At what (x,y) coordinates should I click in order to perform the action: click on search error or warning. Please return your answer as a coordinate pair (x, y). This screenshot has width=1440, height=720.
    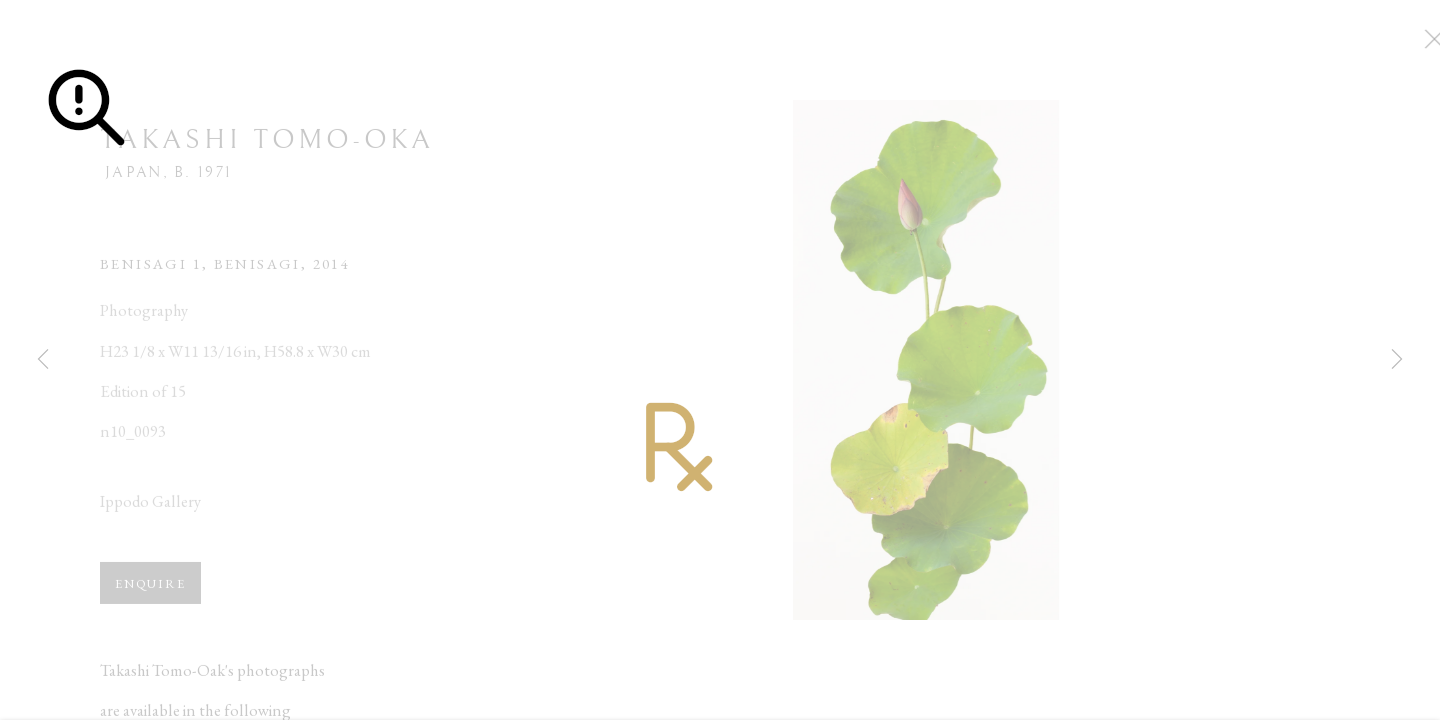
    Looking at the image, I should click on (86, 107).